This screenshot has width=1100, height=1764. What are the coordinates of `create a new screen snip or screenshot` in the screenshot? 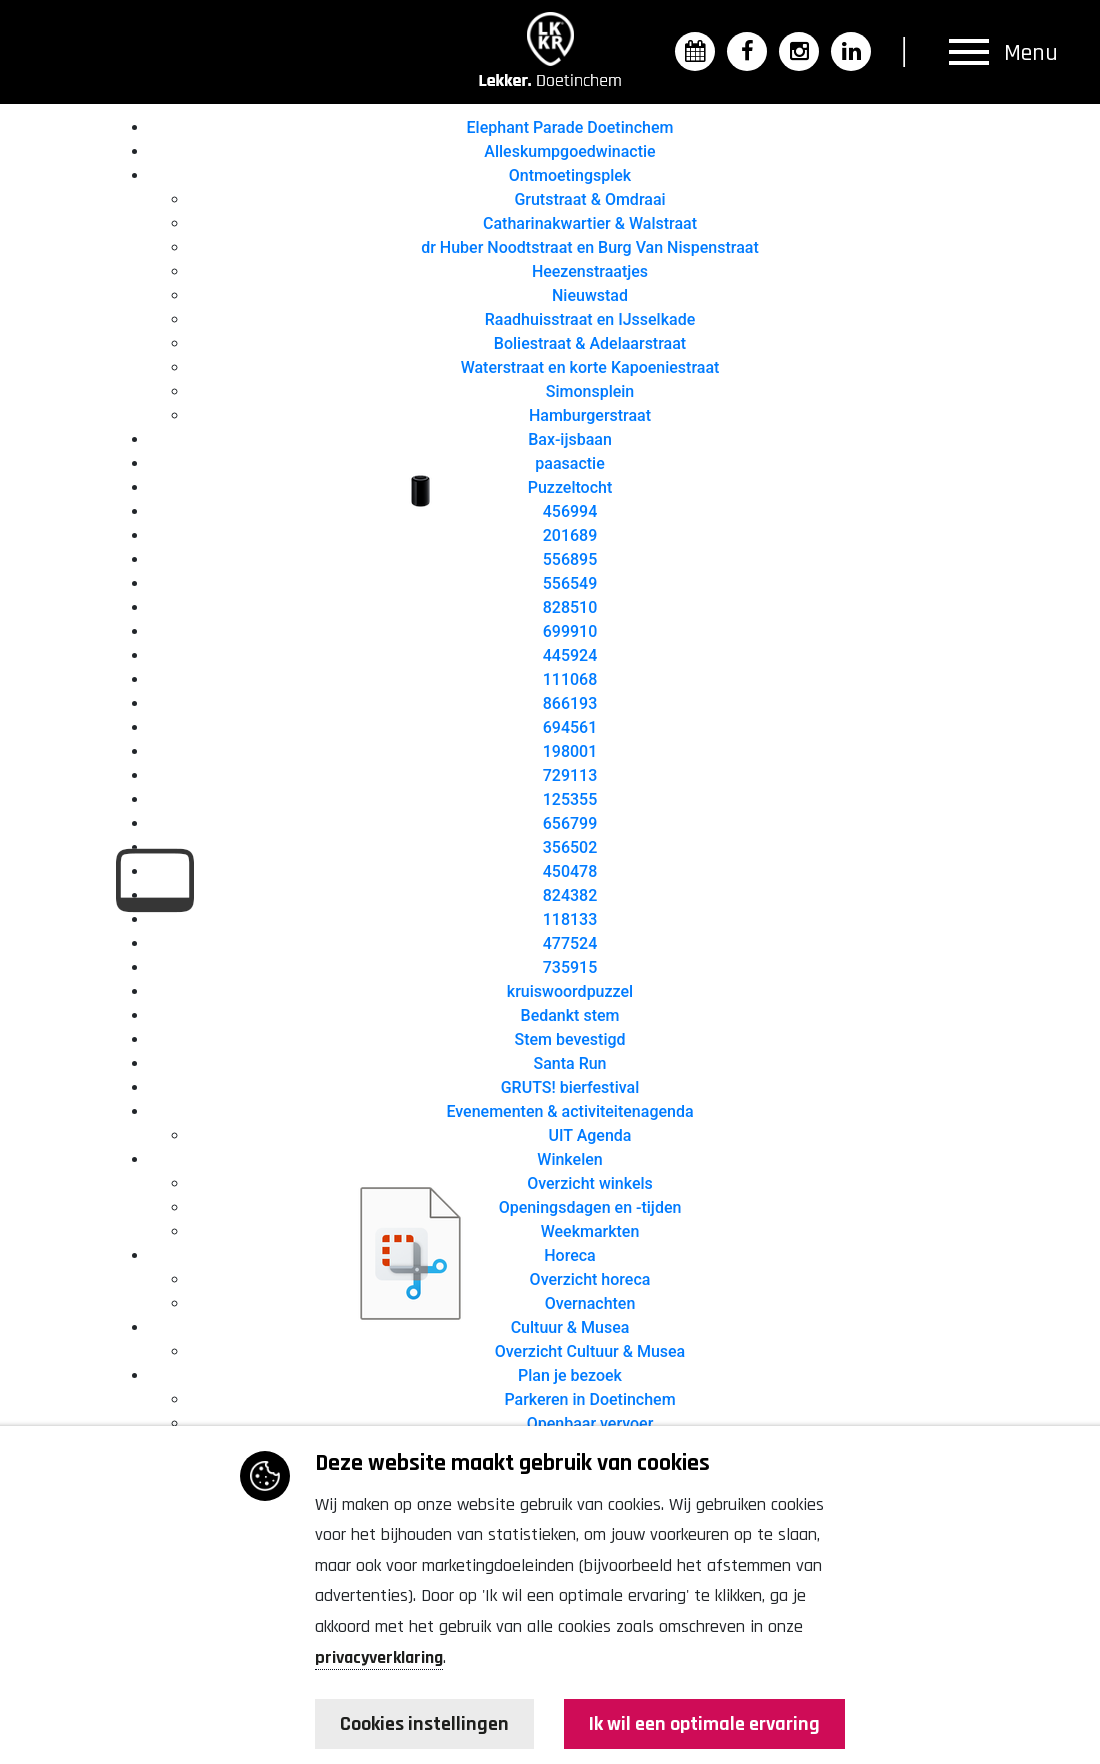 It's located at (410, 1253).